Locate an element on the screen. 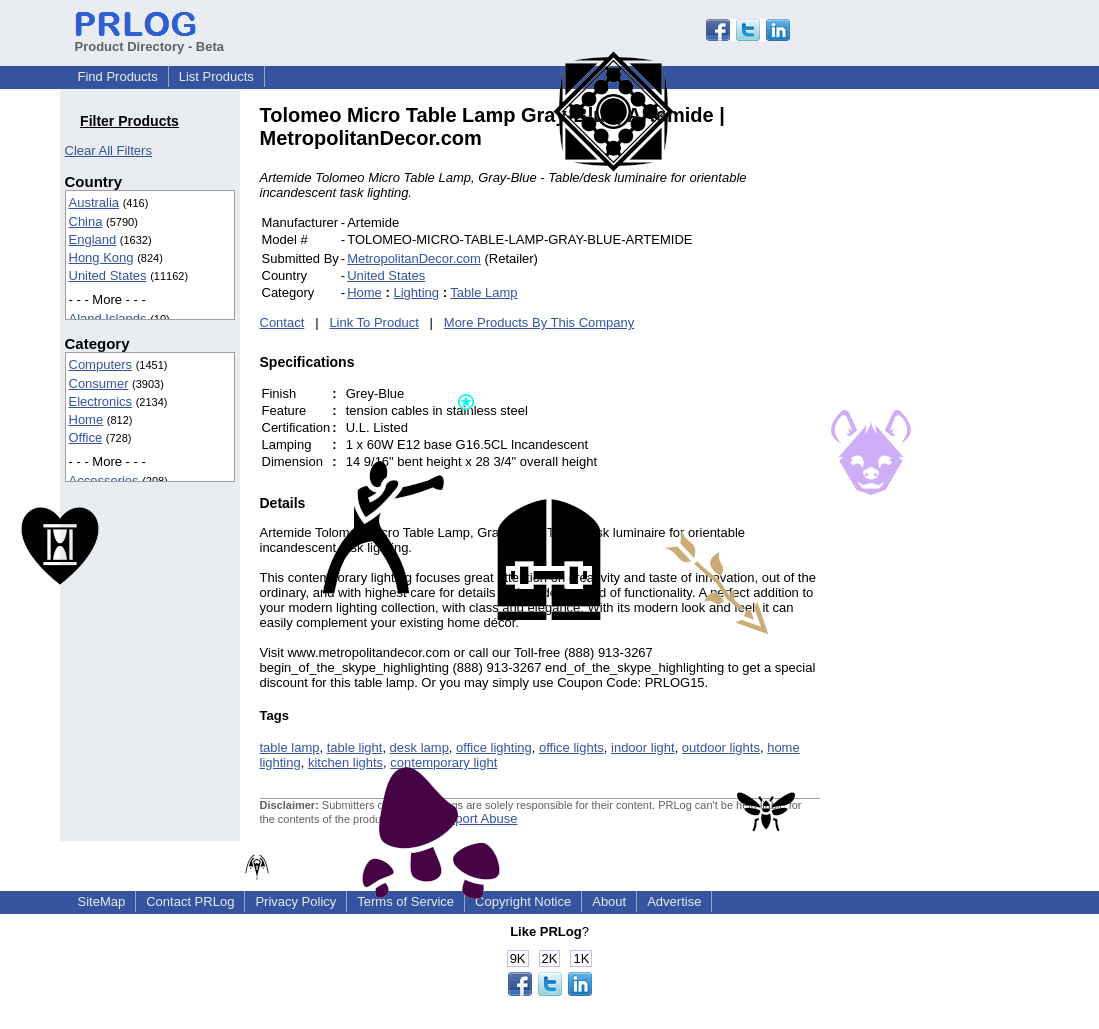  browse mushroom or fungi identification is located at coordinates (431, 833).